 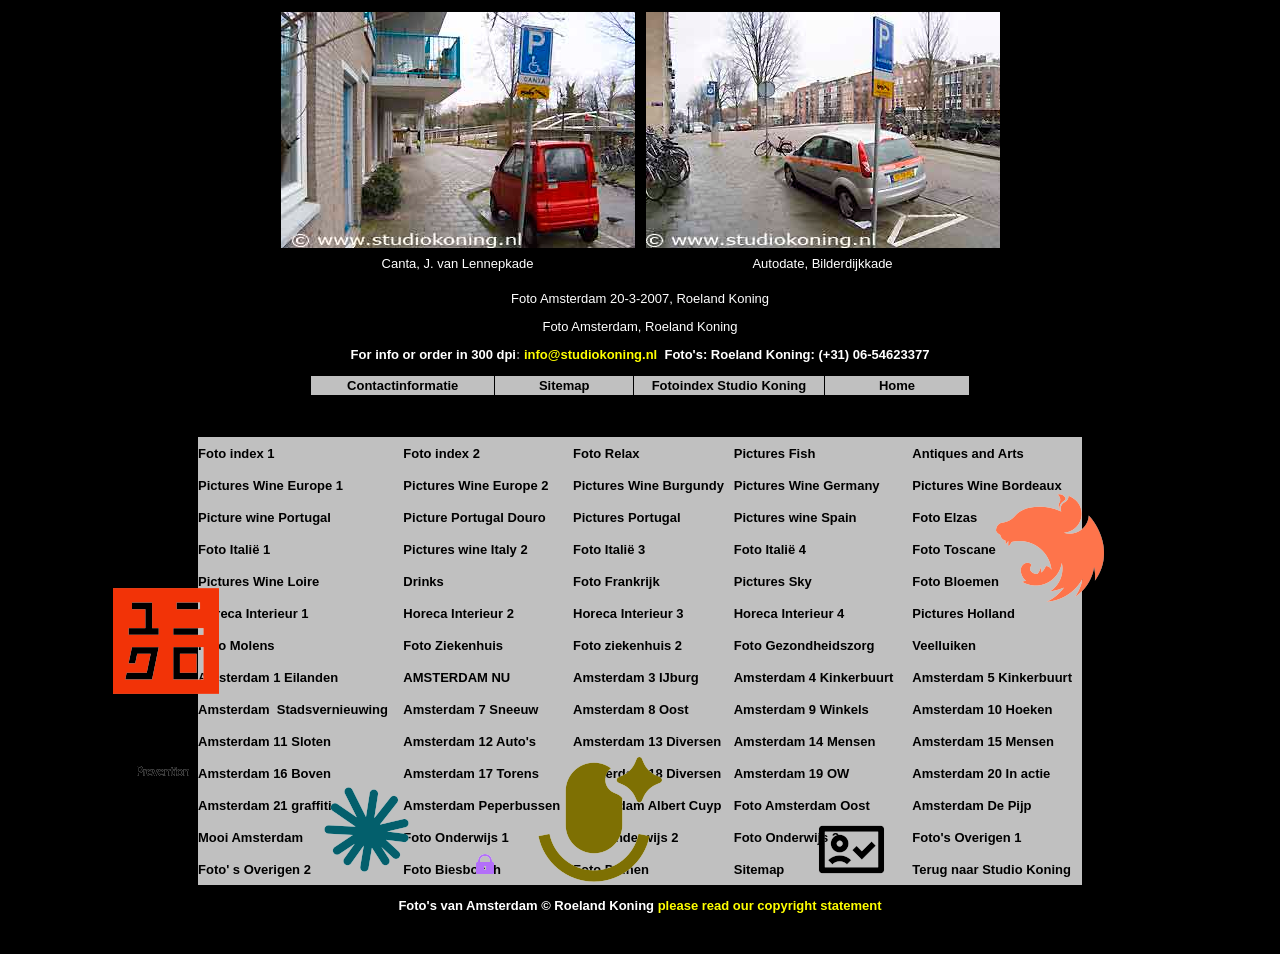 I want to click on prevention magazine brand logo, so click(x=163, y=771).